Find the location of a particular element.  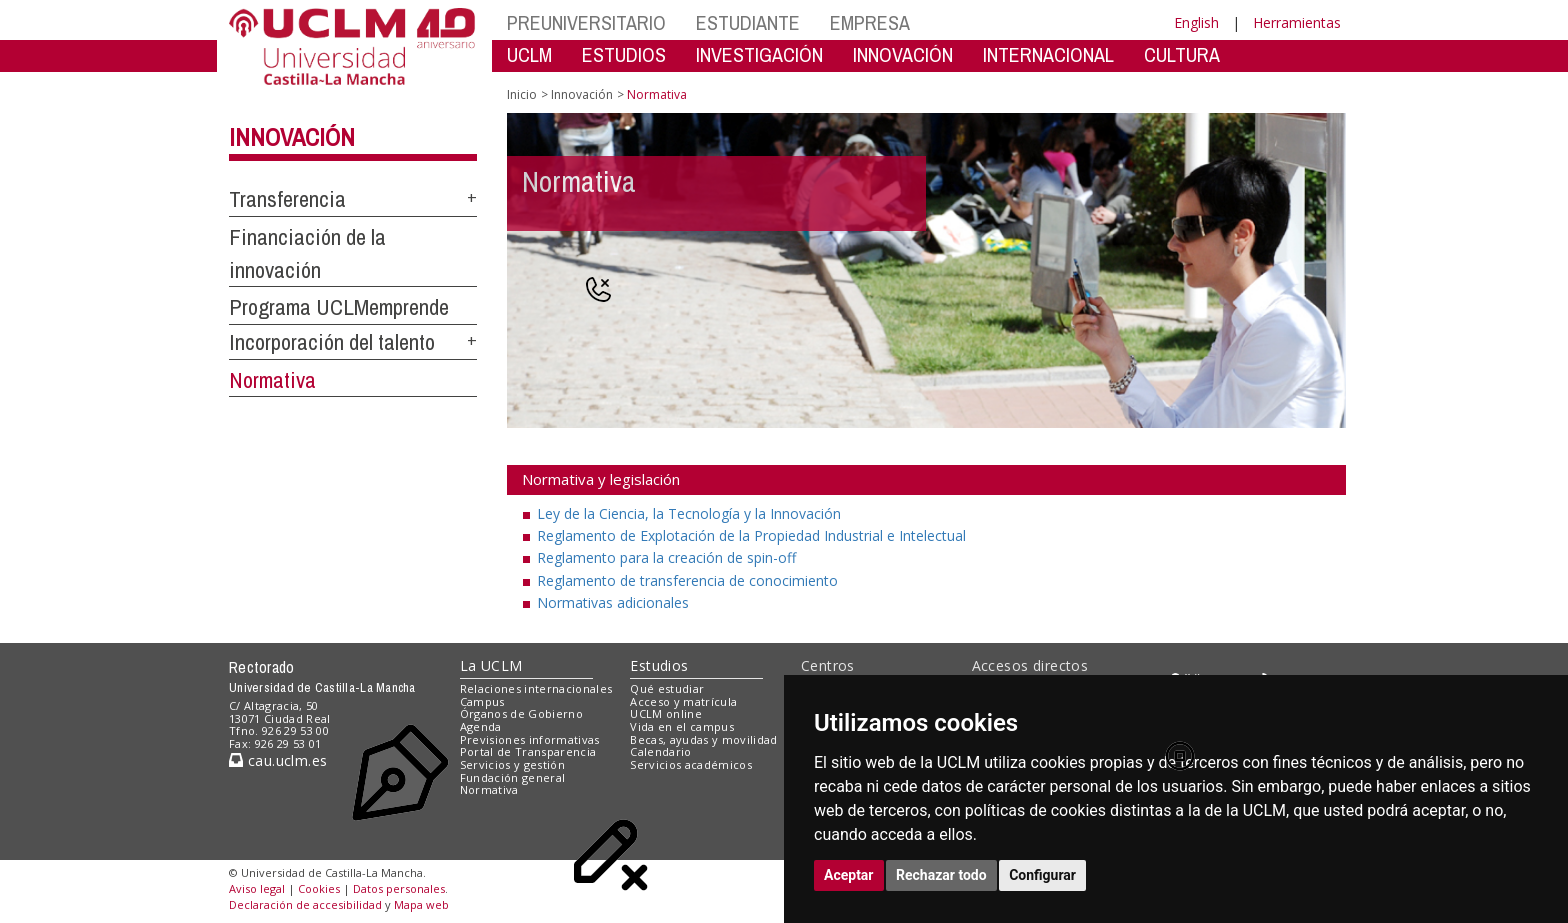

access drawing or illustration tools is located at coordinates (395, 778).